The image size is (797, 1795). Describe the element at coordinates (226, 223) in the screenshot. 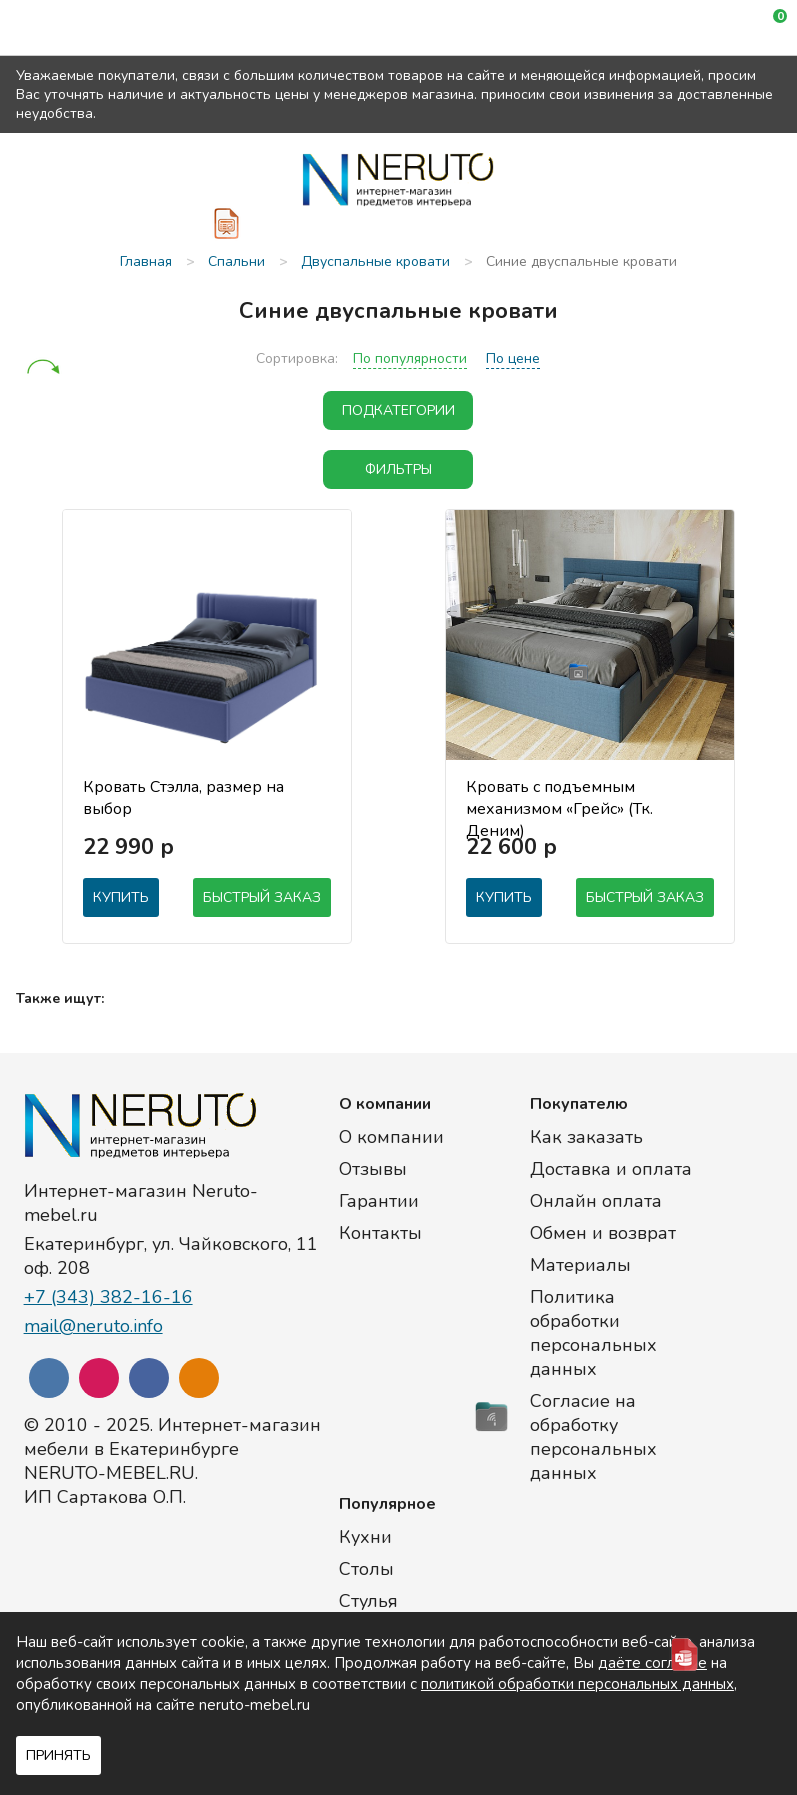

I see `open a libreoffice impress presentation template` at that location.